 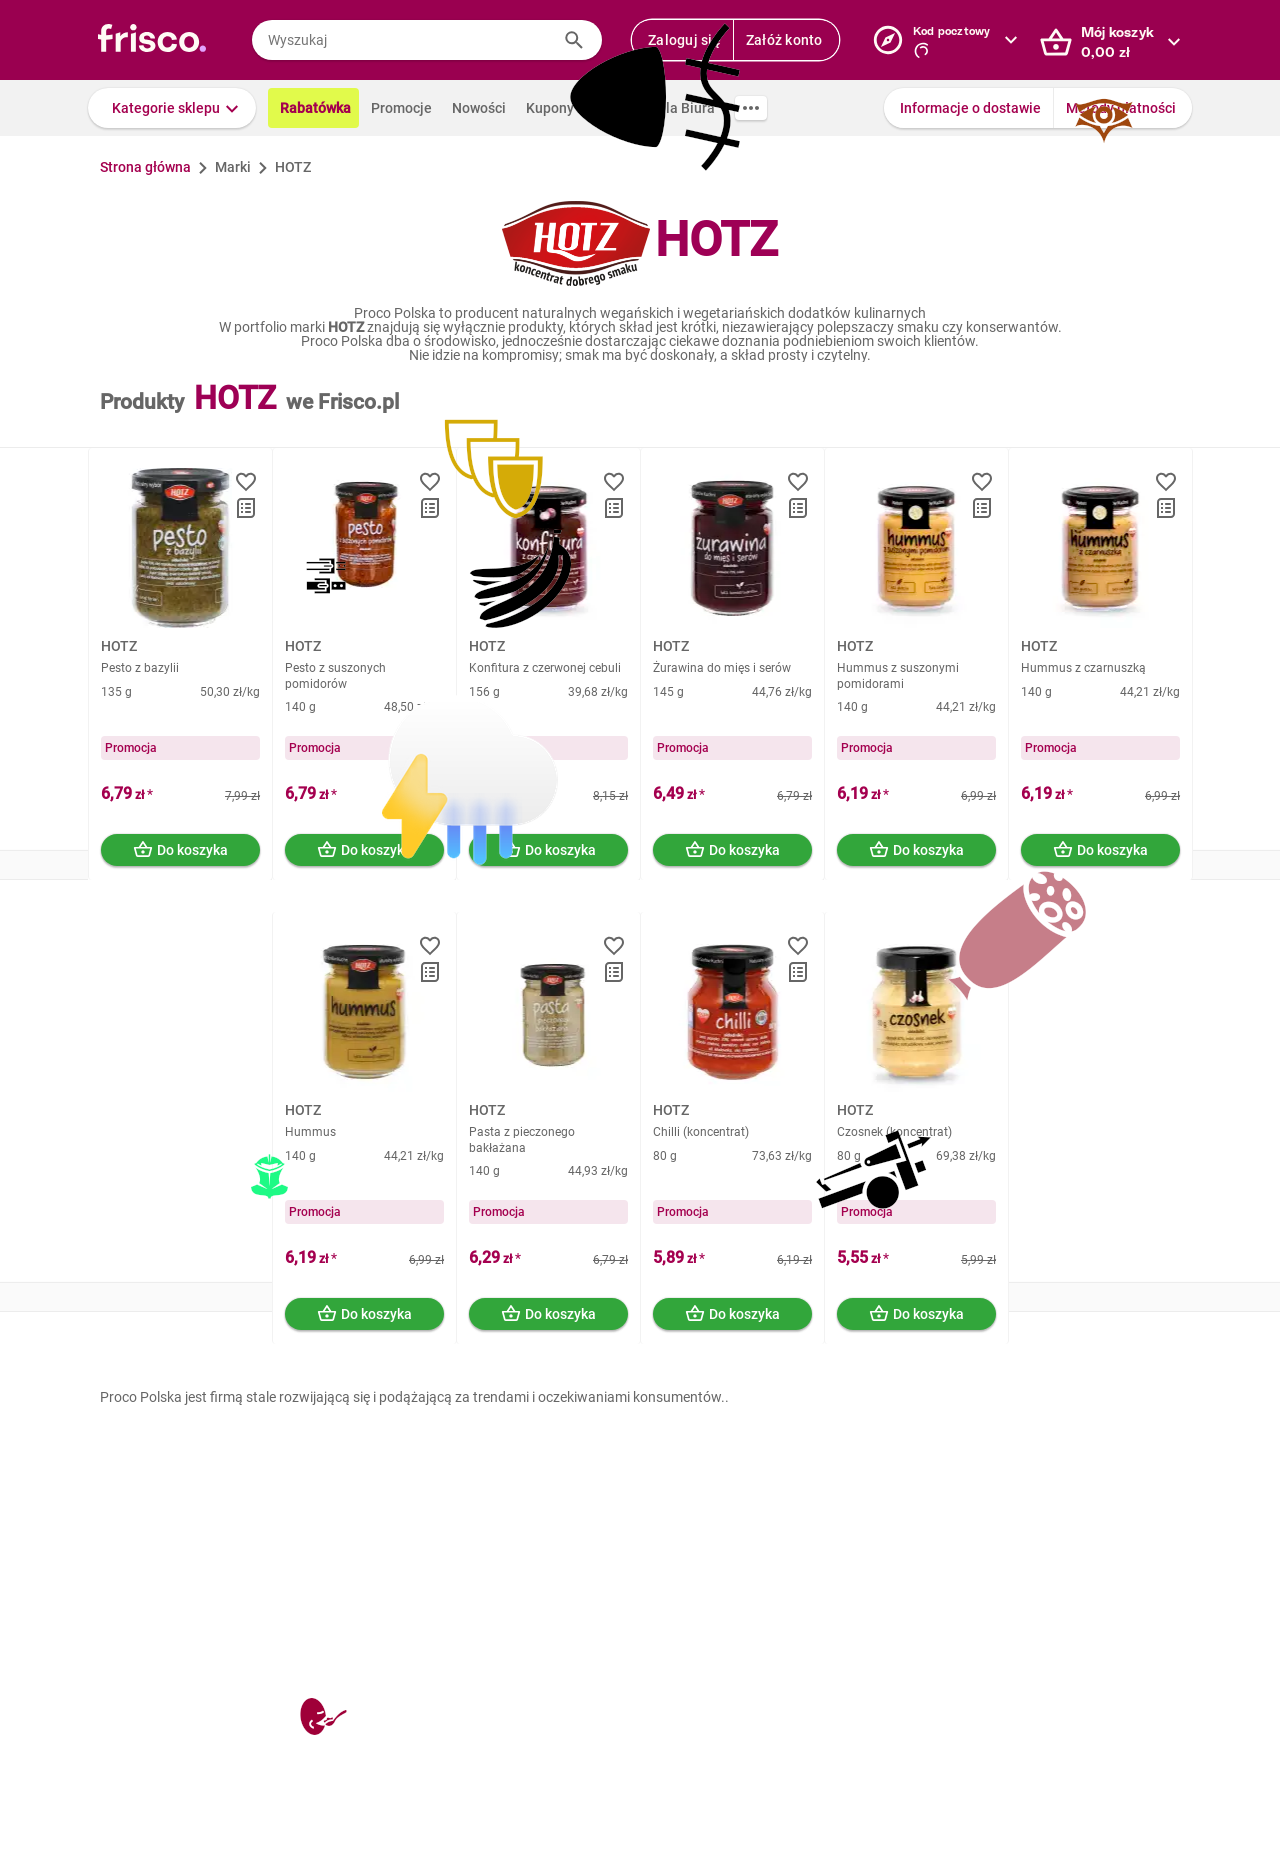 I want to click on banana item or fruit category in a game inventory, so click(x=520, y=578).